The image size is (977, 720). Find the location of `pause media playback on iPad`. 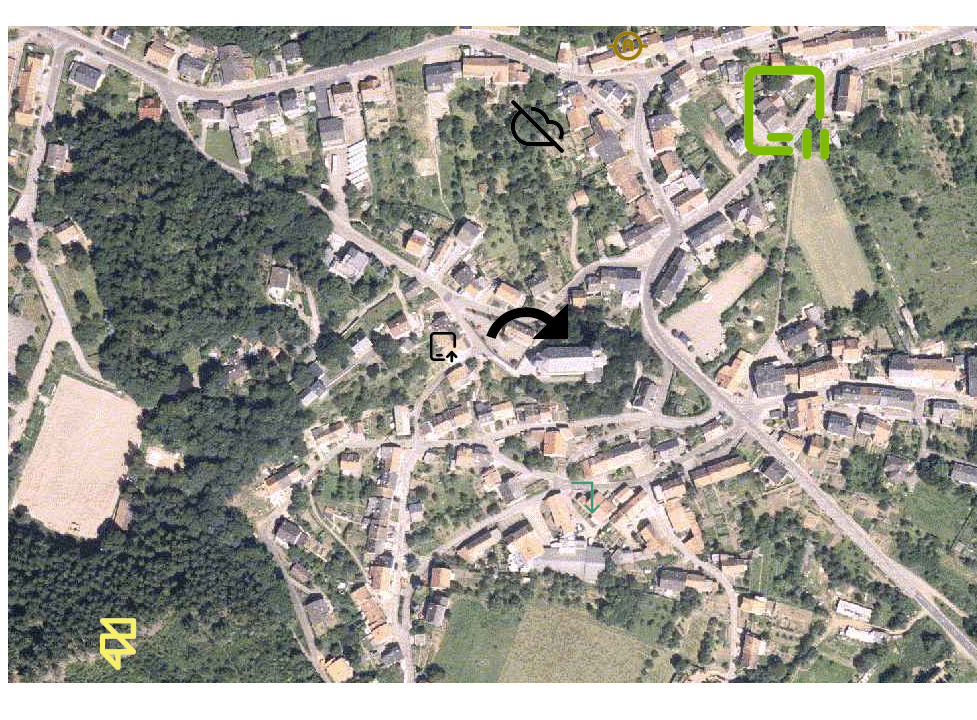

pause media playback on iPad is located at coordinates (784, 110).